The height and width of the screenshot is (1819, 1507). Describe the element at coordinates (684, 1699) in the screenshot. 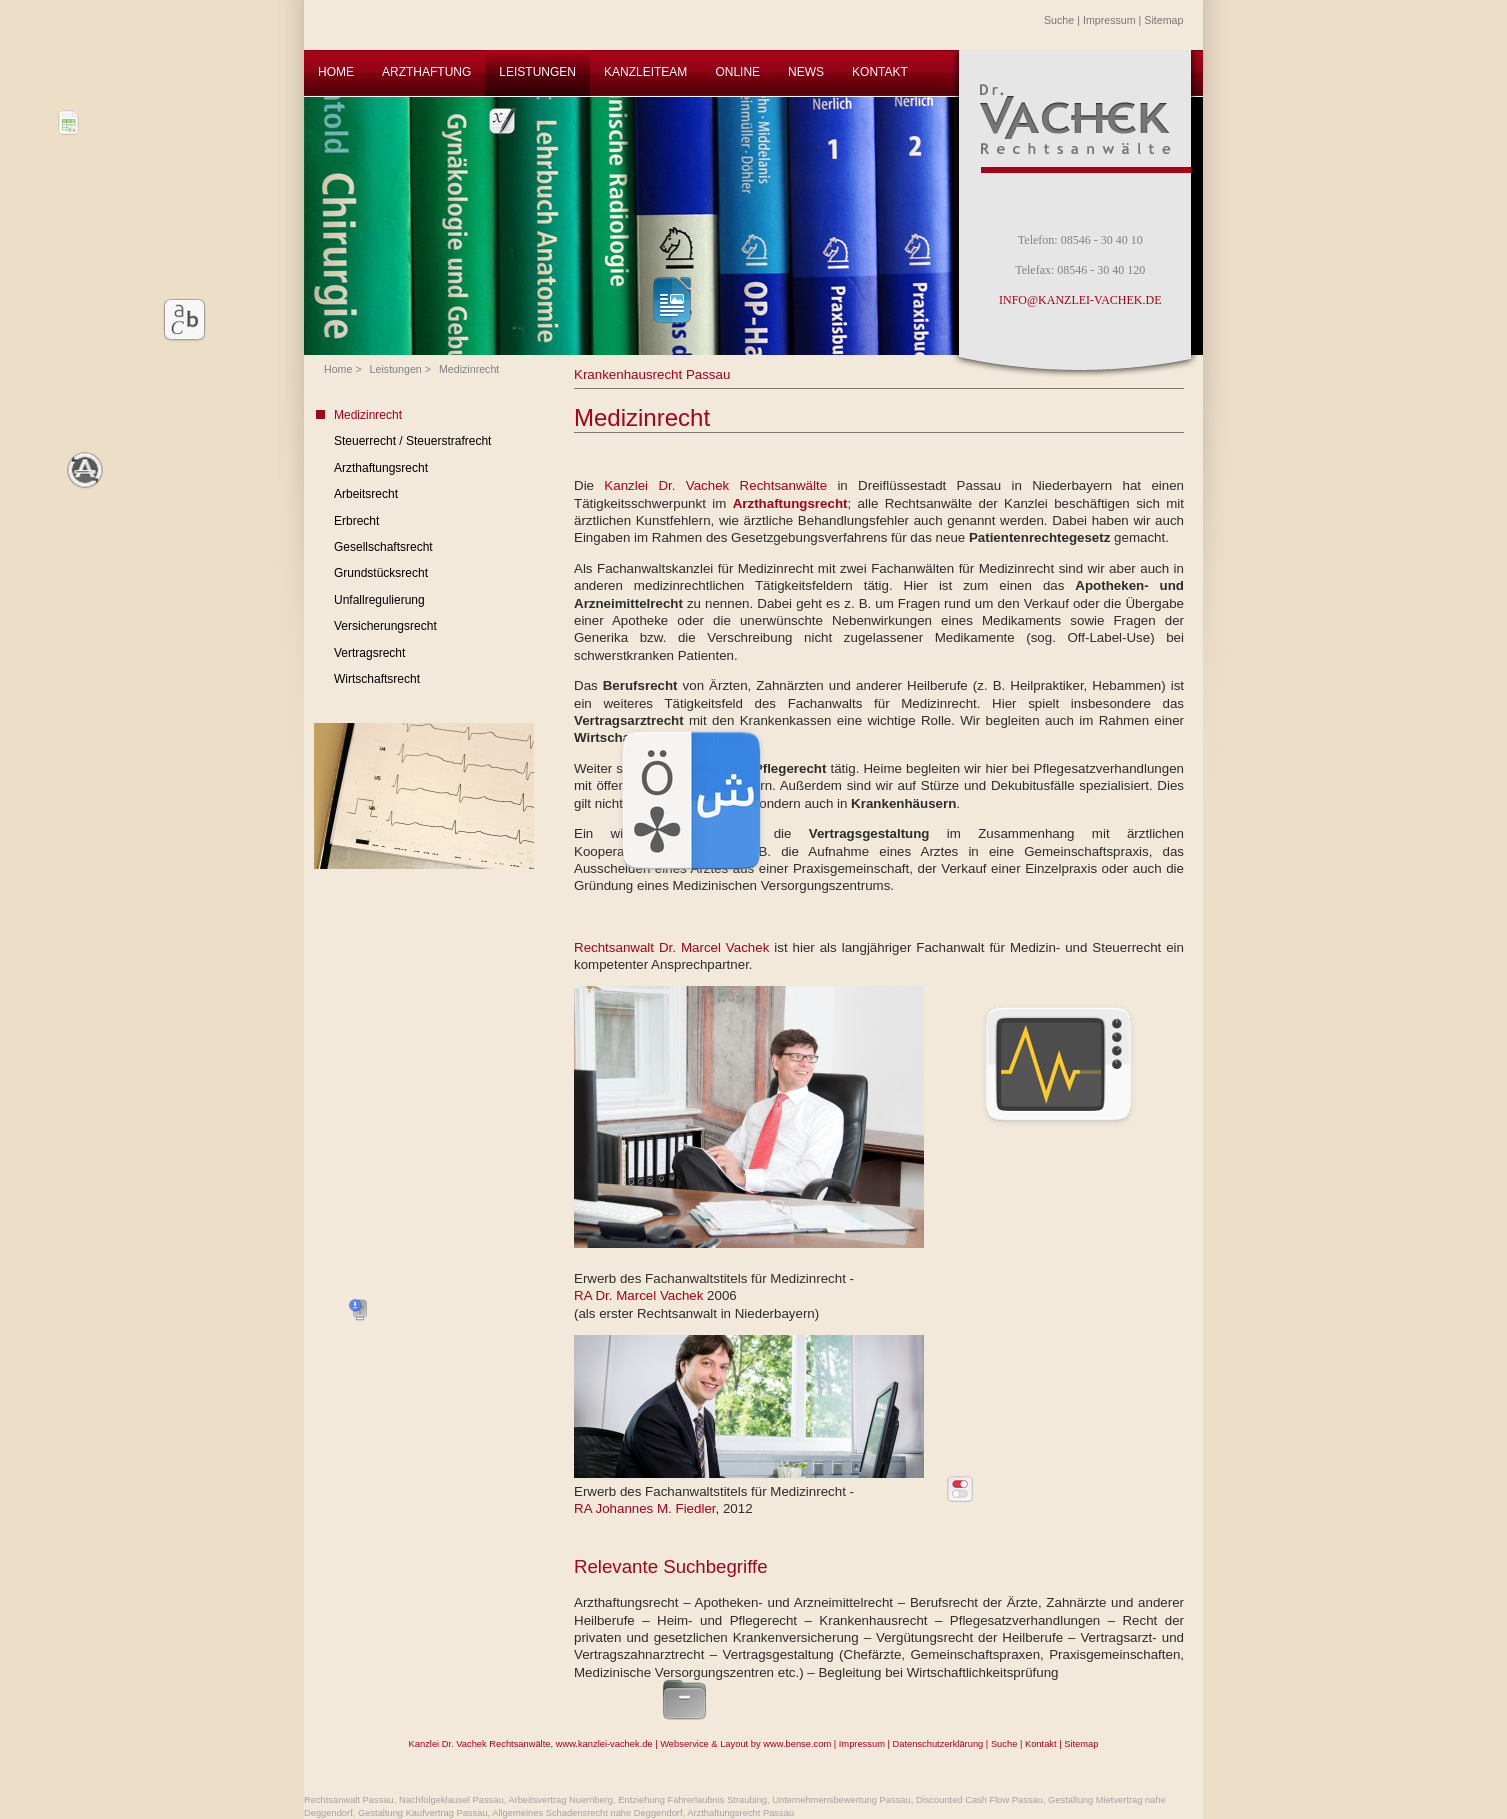

I see `open the file manager` at that location.